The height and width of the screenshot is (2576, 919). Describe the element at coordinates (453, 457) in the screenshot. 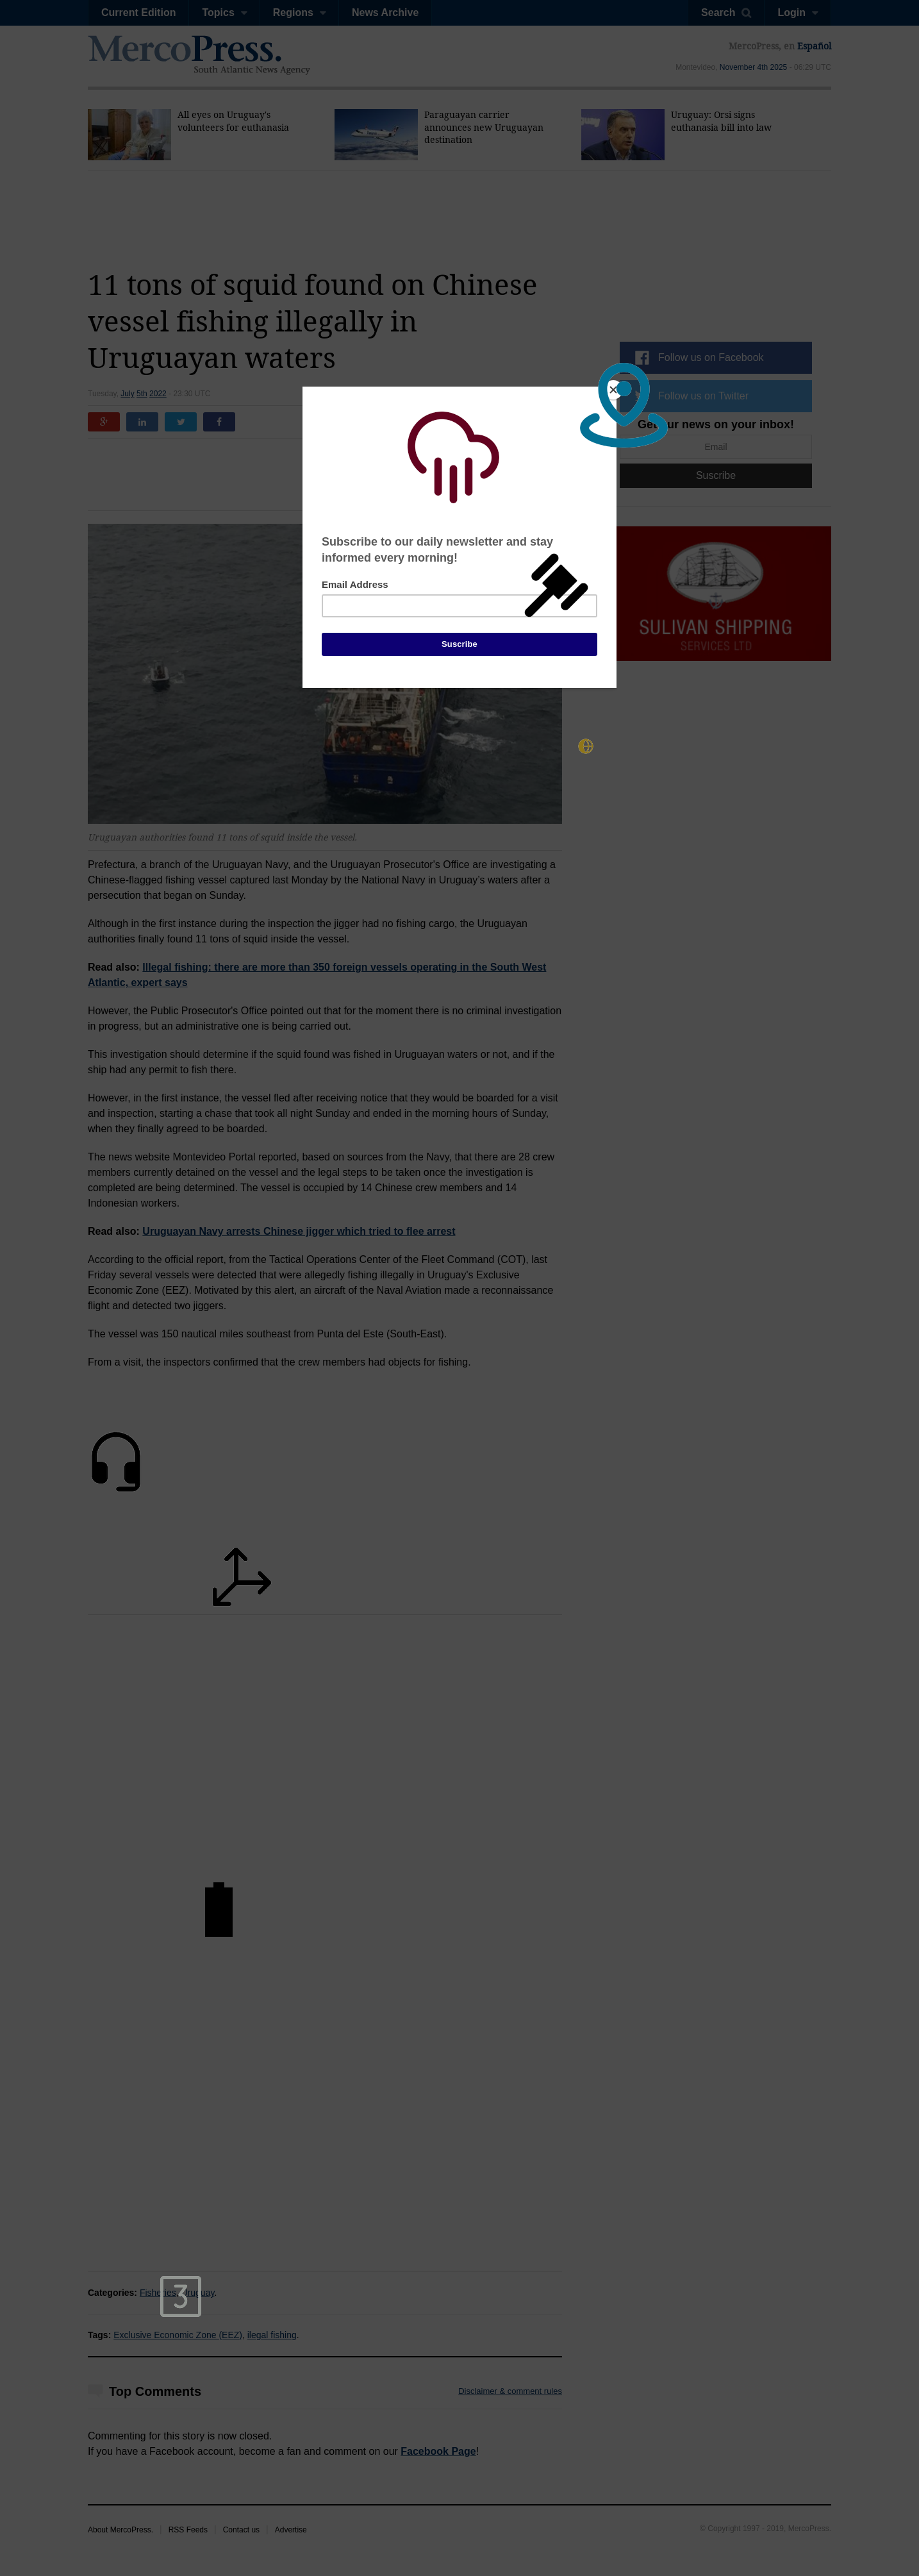

I see `indicates rainy weather conditions` at that location.